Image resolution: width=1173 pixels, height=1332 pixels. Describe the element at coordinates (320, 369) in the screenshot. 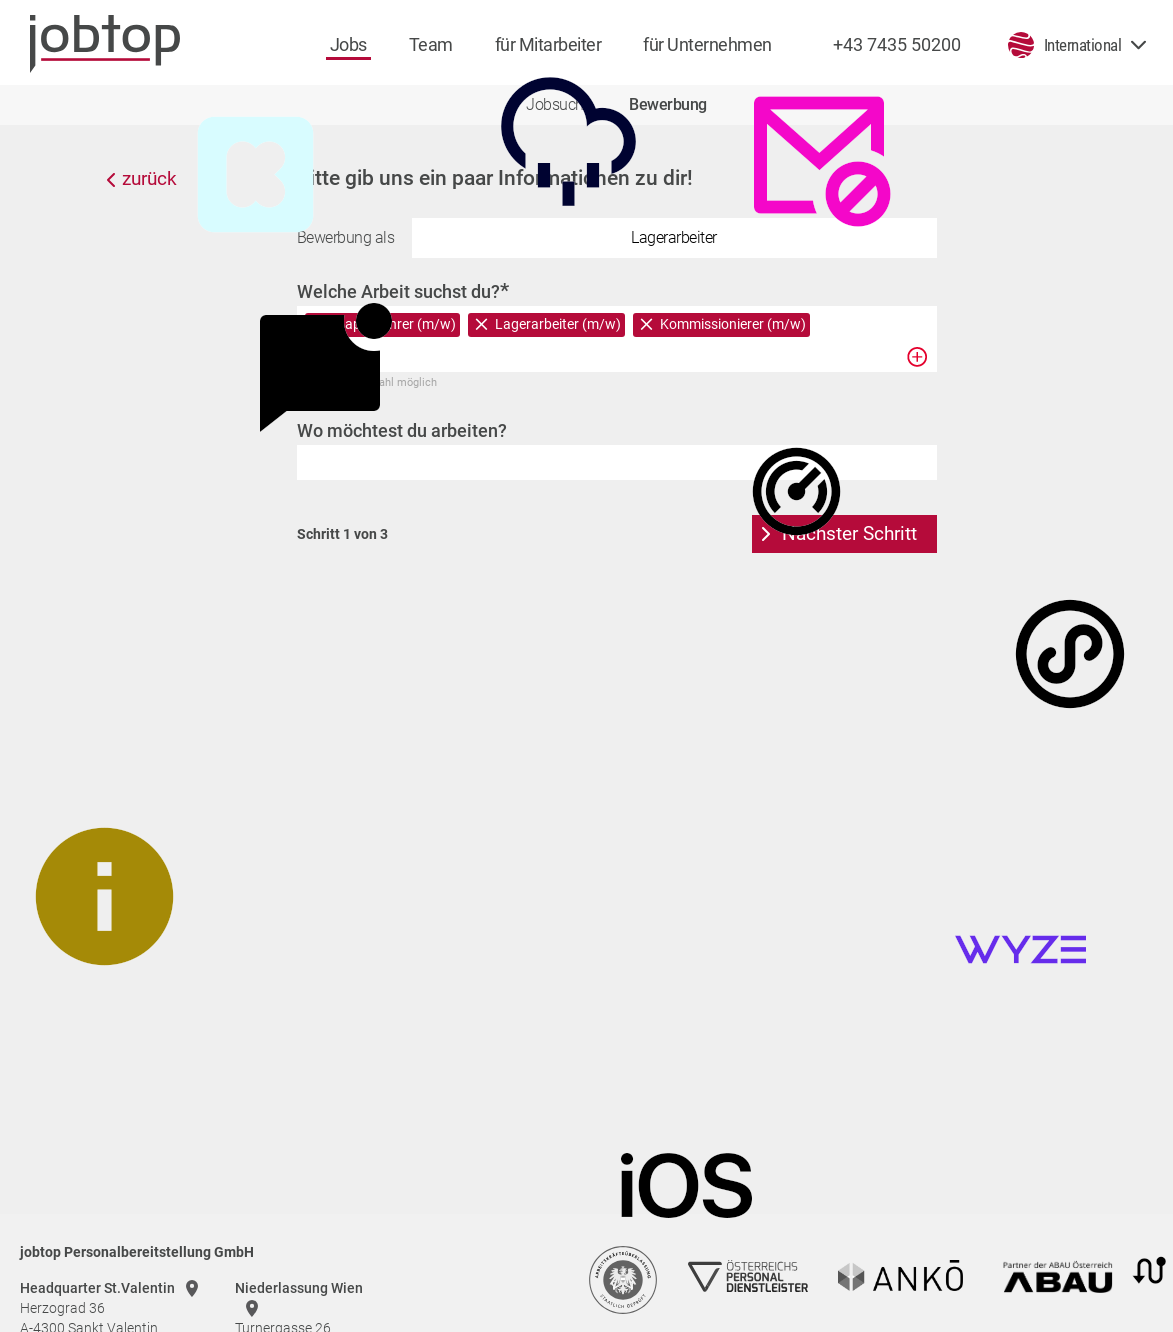

I see `indicates unread messages in chat` at that location.